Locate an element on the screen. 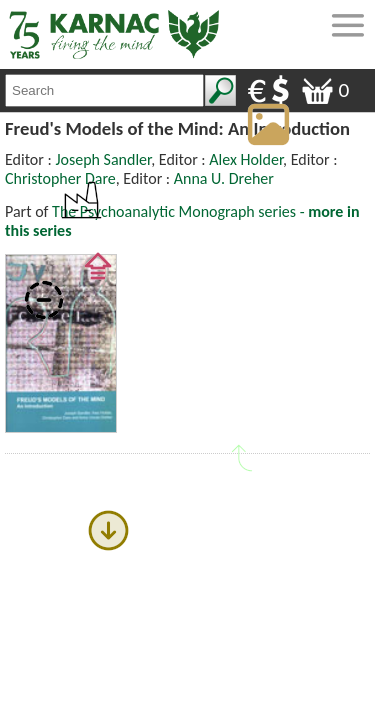 This screenshot has height=720, width=375. go back and up in navigation hierarchy is located at coordinates (242, 458).